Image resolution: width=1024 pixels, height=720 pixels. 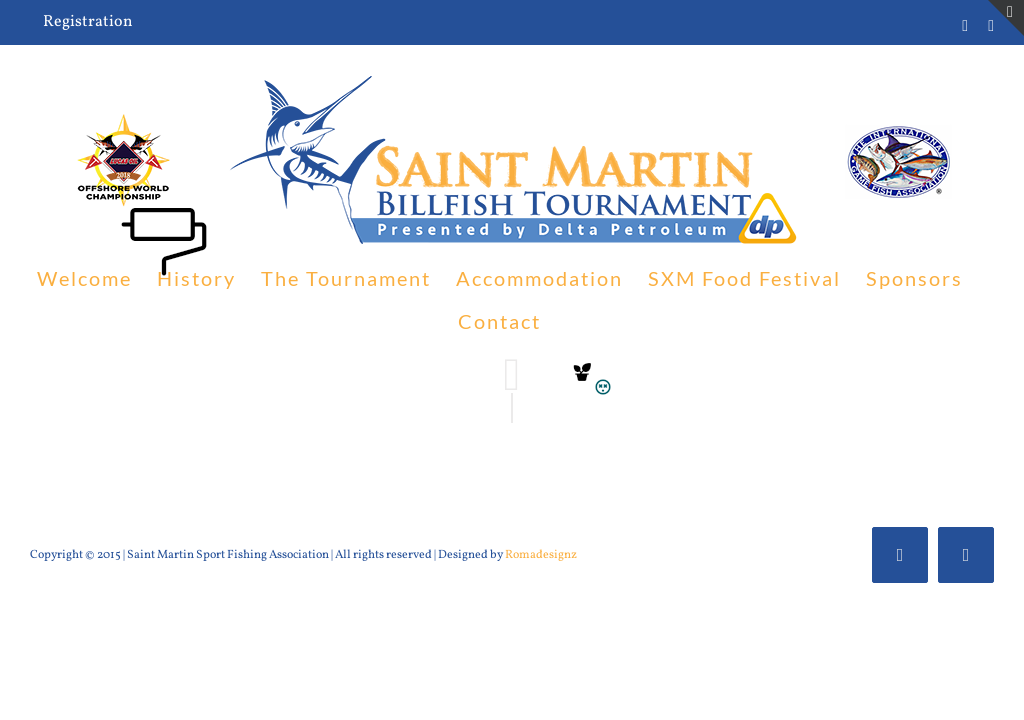 What do you see at coordinates (582, 372) in the screenshot?
I see `access plant care or gardening features` at bounding box center [582, 372].